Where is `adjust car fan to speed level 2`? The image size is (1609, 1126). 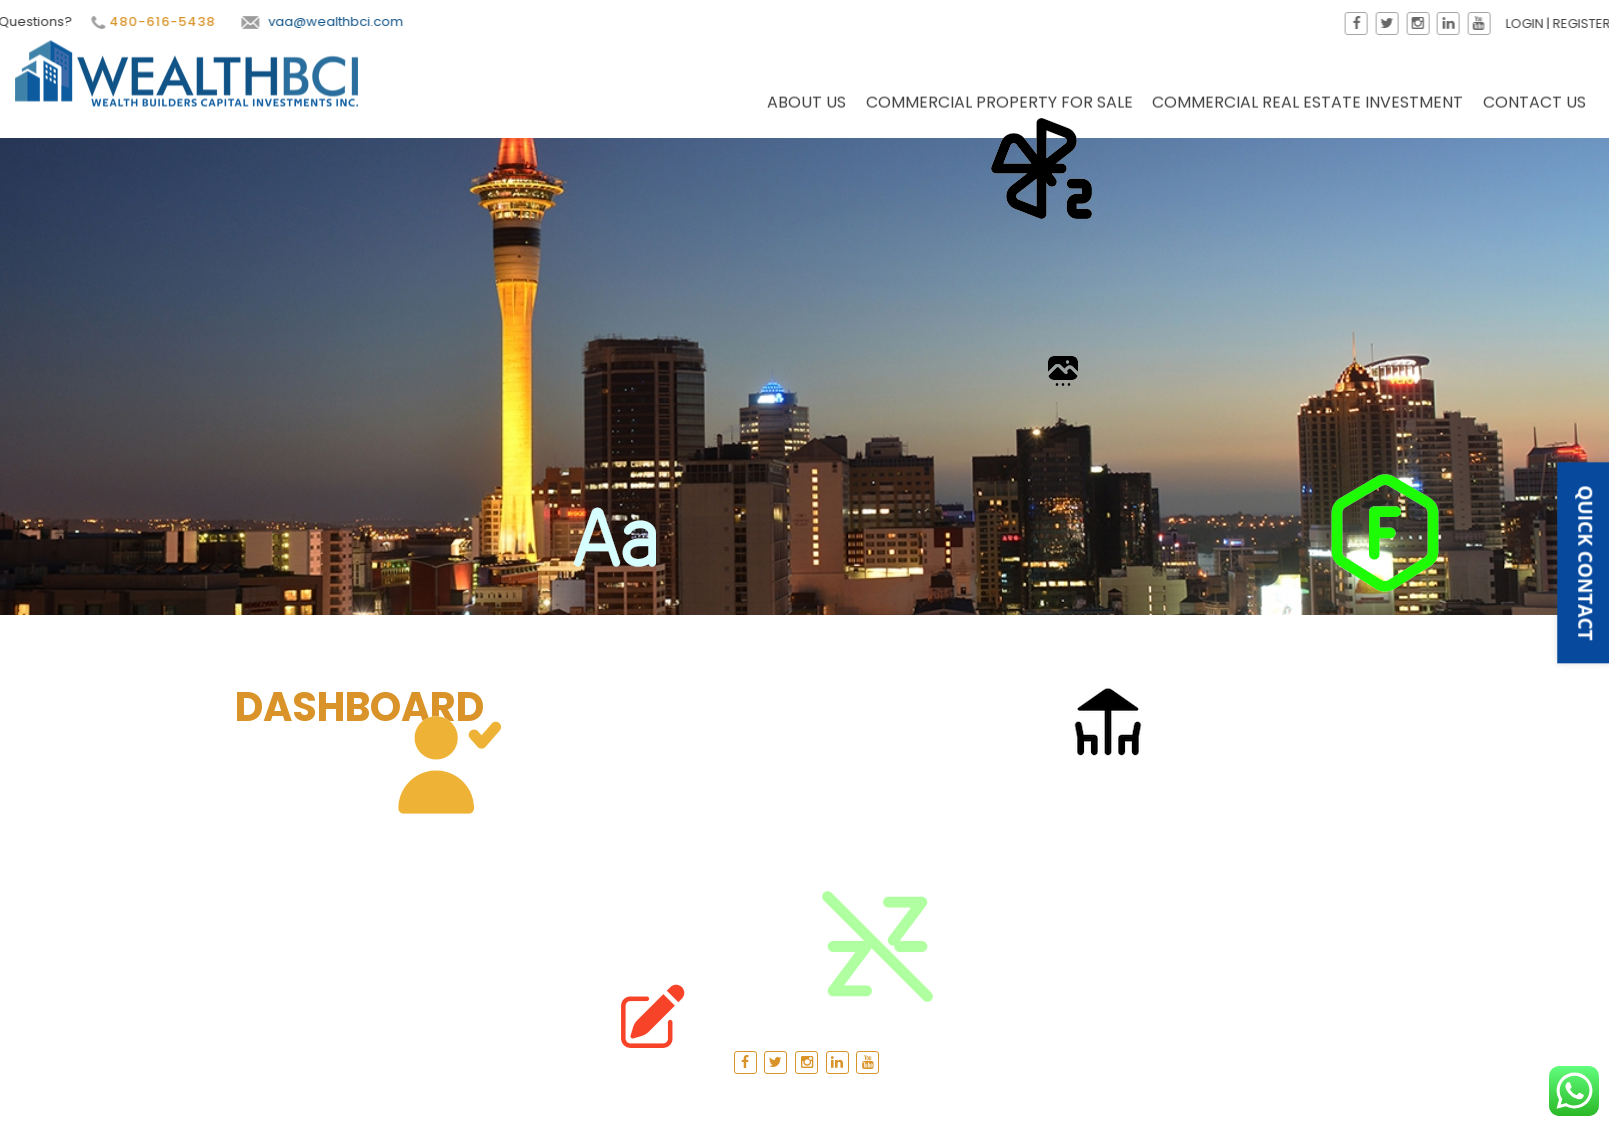
adjust car fan to speed level 2 is located at coordinates (1041, 168).